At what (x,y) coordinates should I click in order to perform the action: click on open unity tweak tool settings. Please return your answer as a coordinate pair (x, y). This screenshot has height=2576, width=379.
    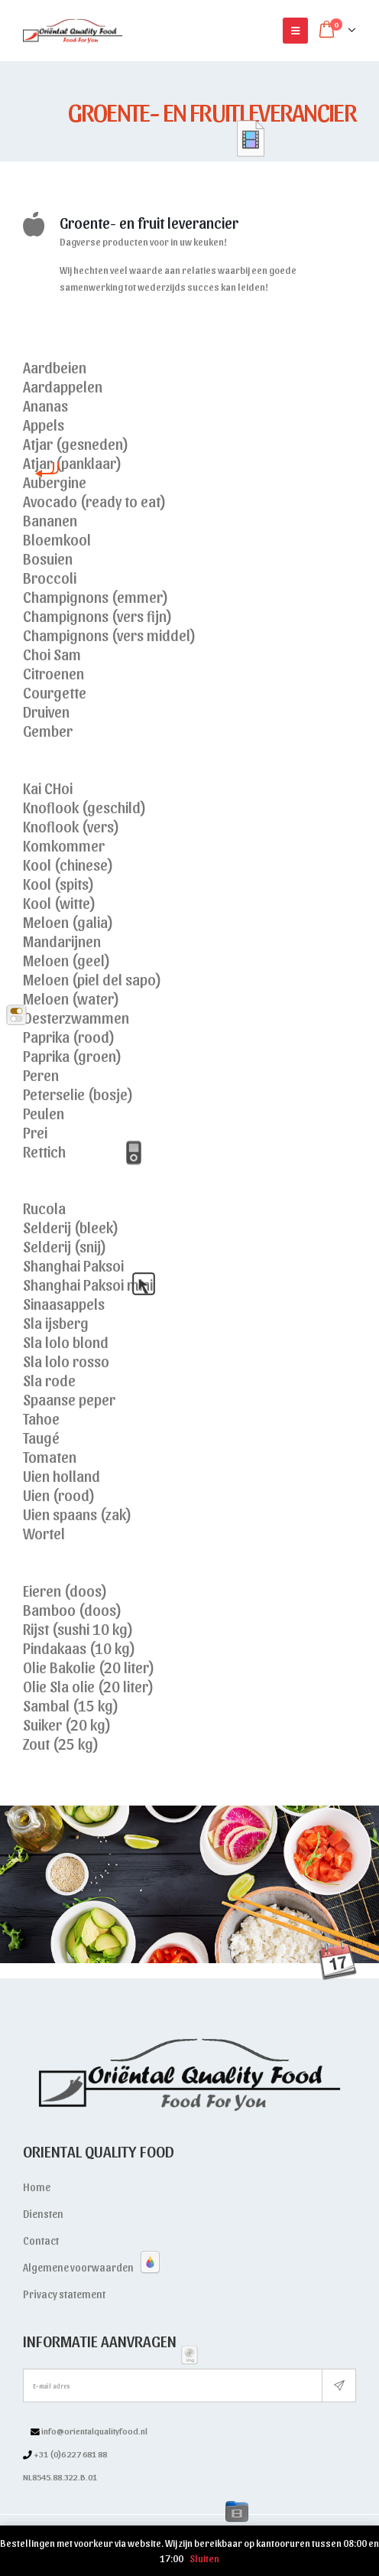
    Looking at the image, I should click on (16, 1014).